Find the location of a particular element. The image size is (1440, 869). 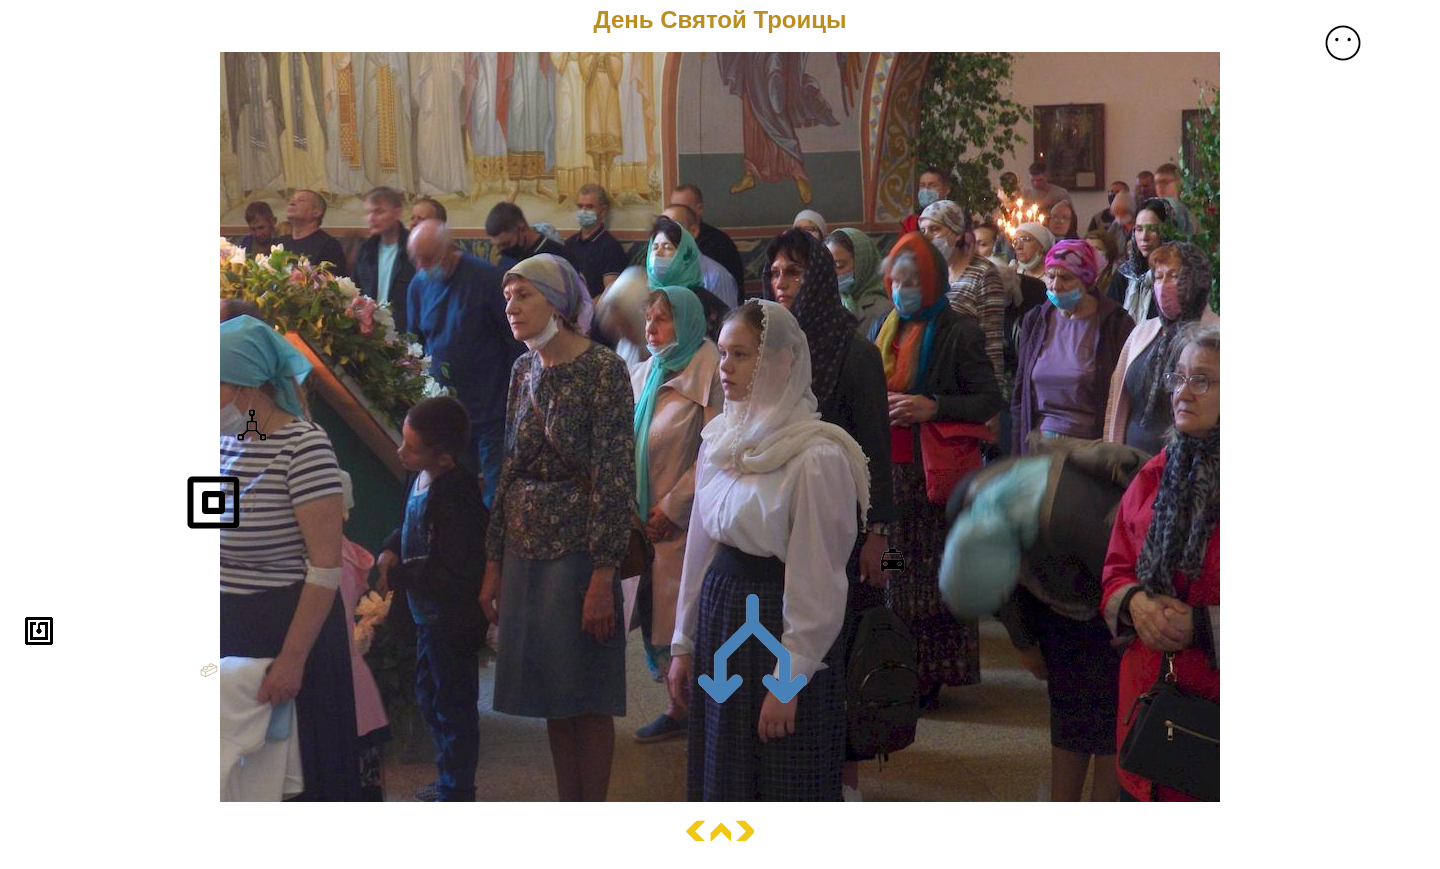

split content into multiple paths is located at coordinates (752, 652).